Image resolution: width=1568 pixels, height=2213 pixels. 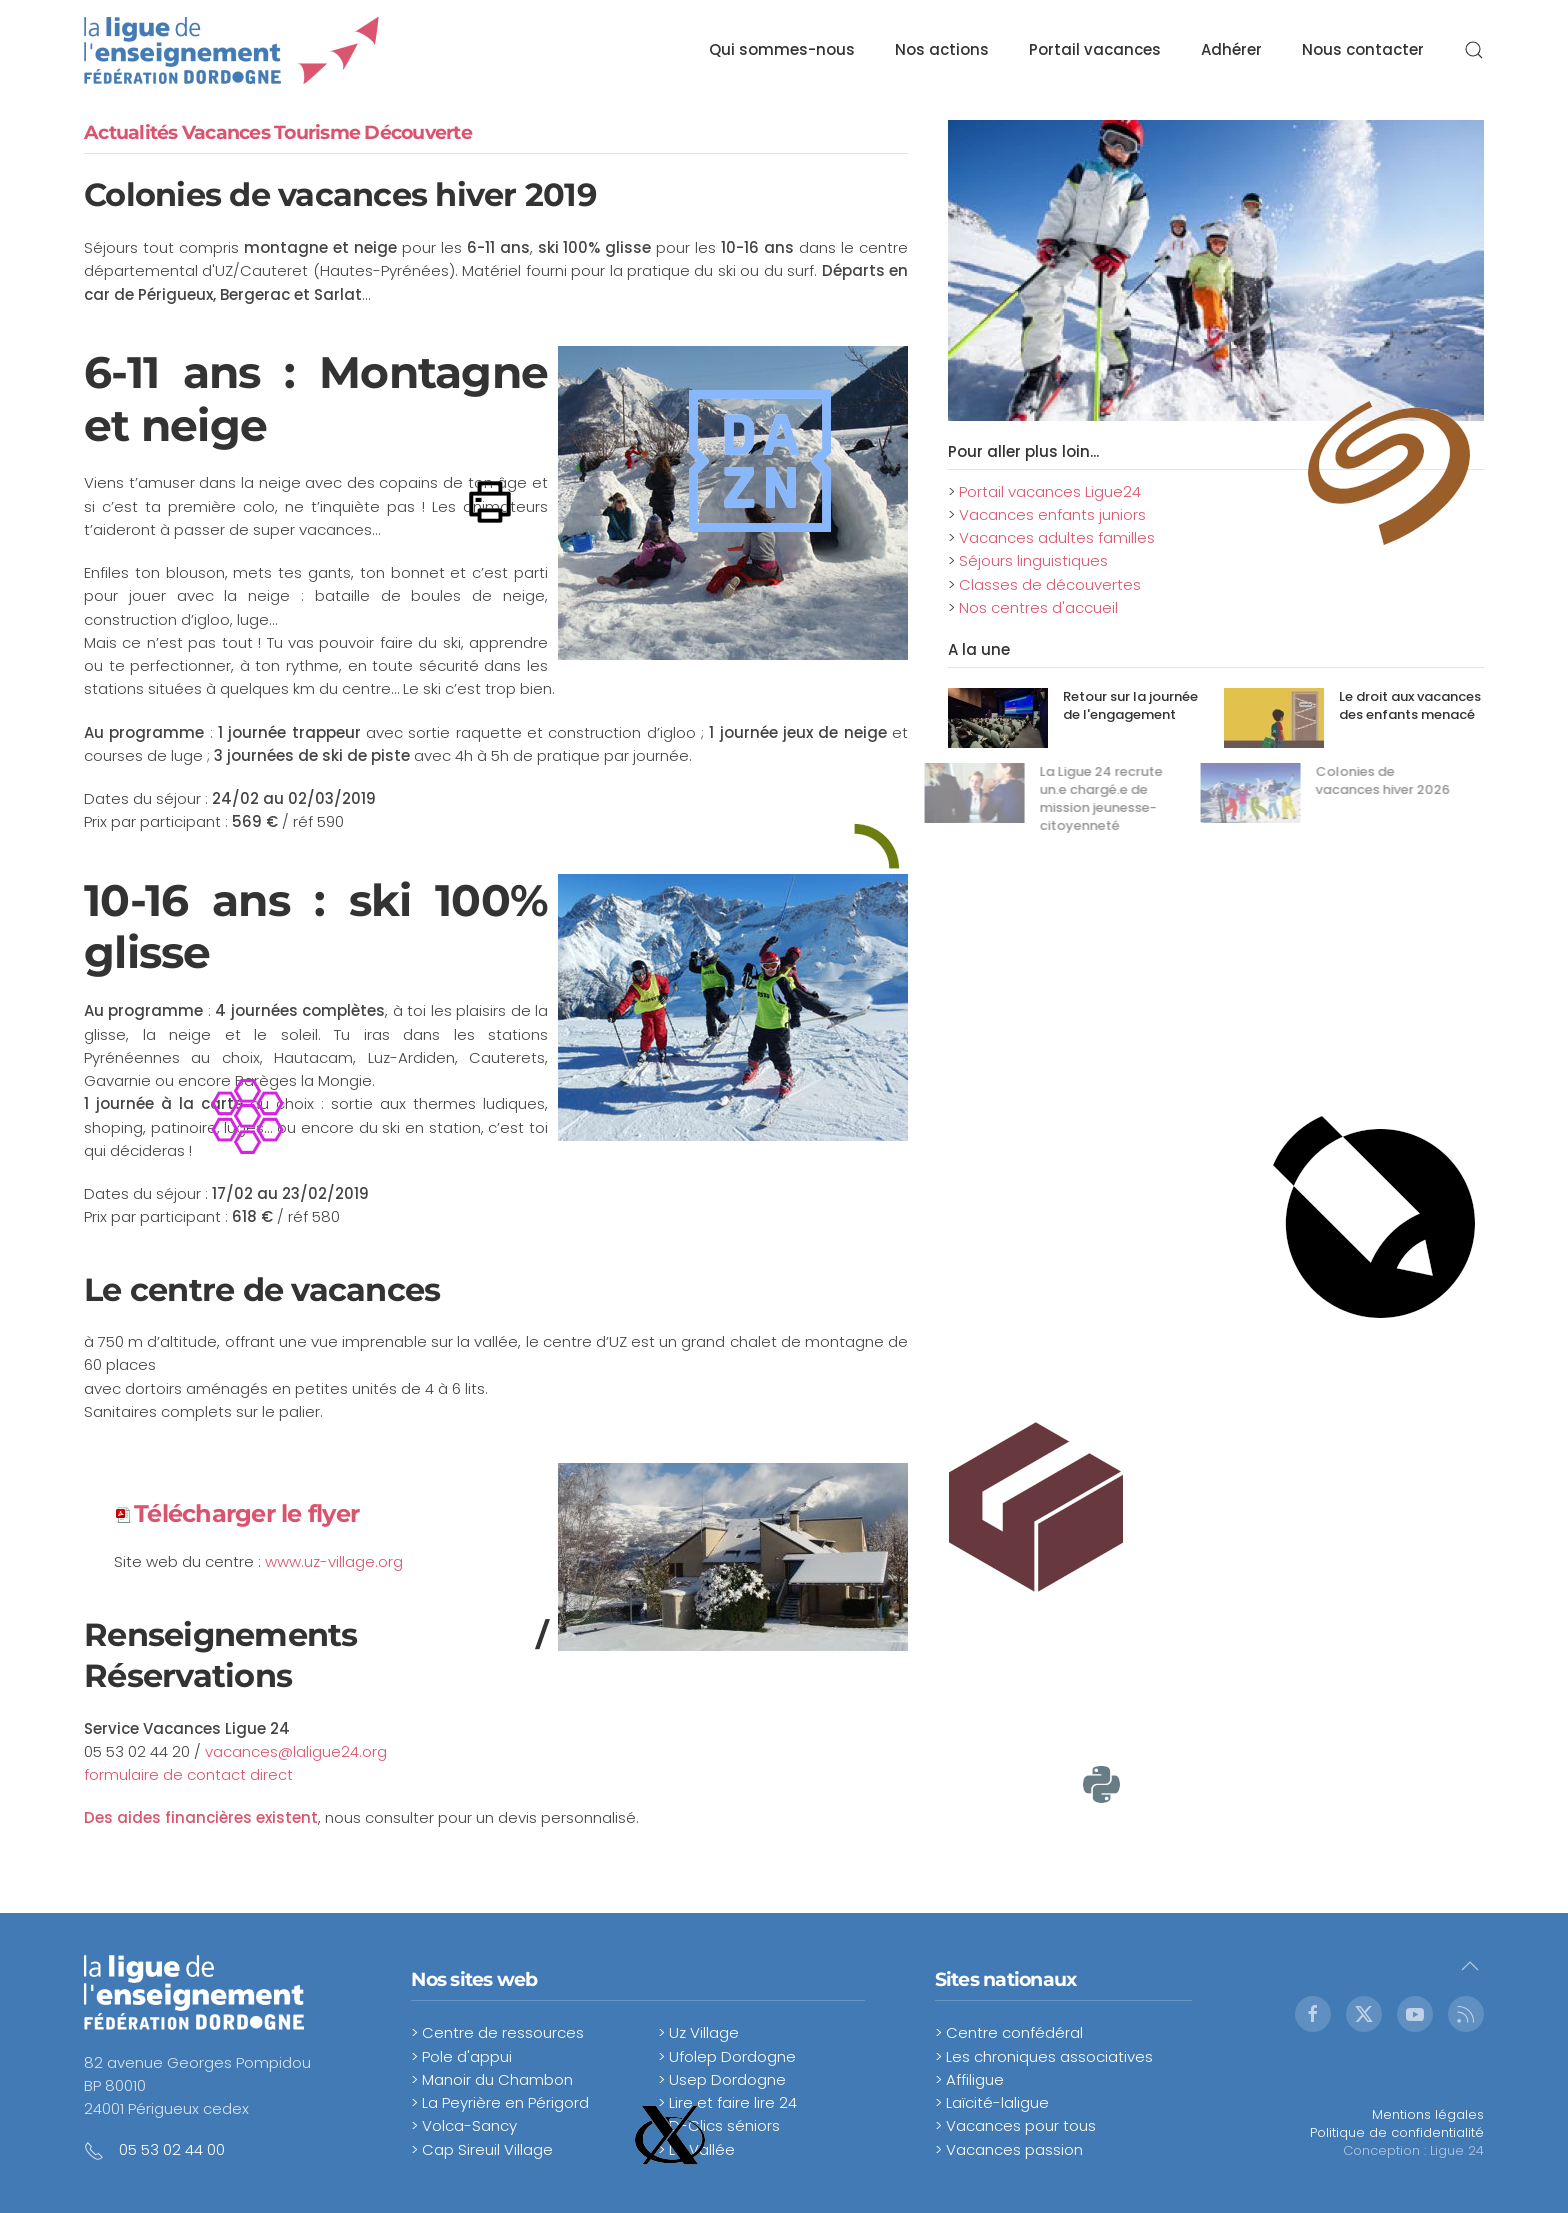 I want to click on indicates content is loading, so click(x=854, y=868).